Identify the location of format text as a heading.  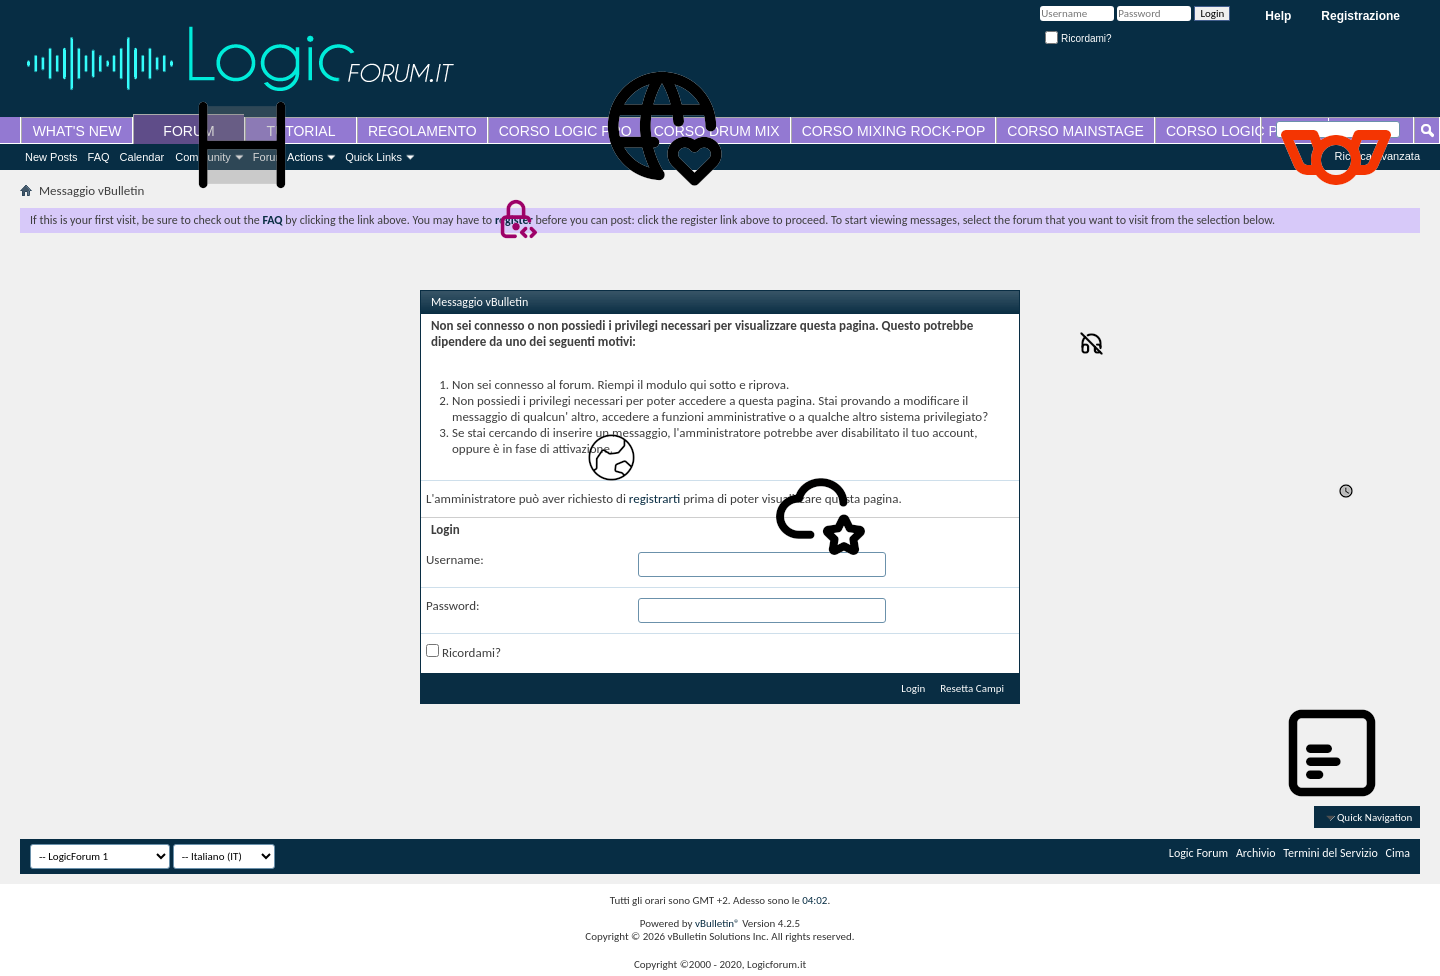
(242, 145).